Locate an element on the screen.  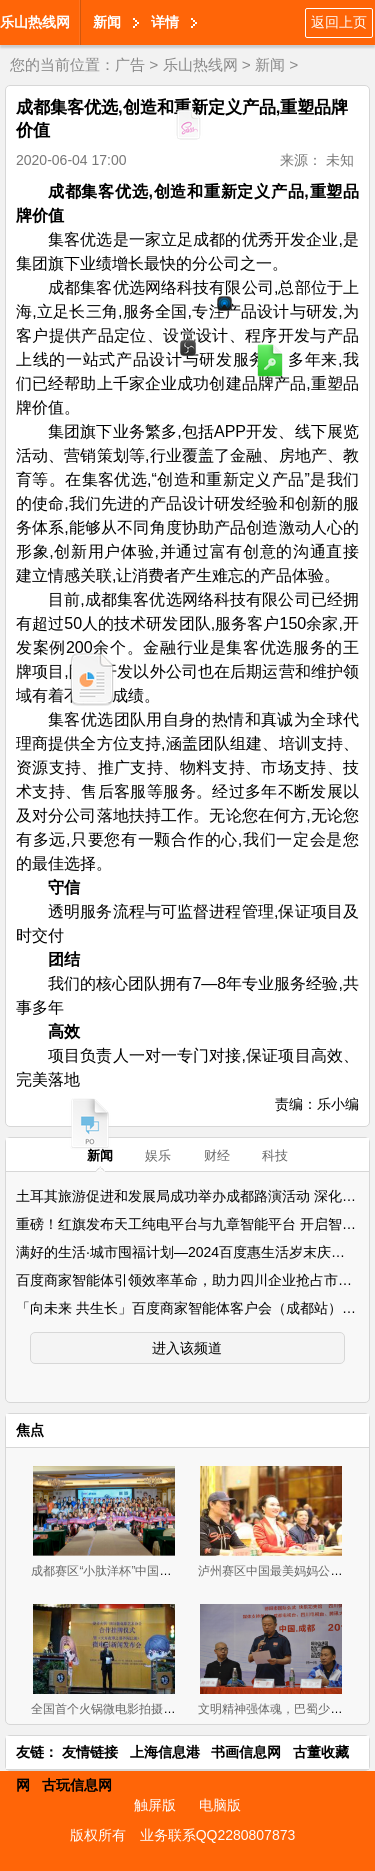
indicates a sass stylesheet file is located at coordinates (188, 124).